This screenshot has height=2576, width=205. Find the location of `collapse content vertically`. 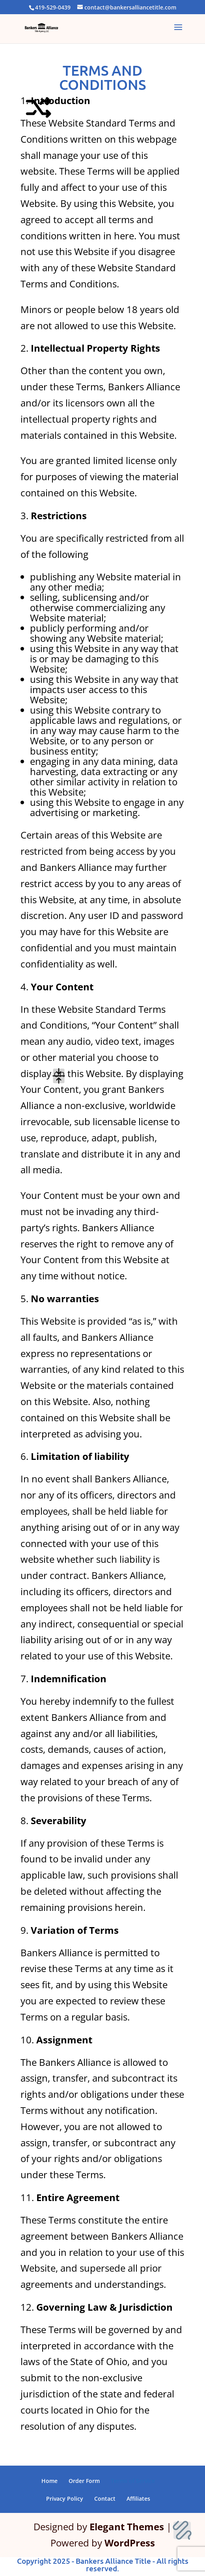

collapse content vertically is located at coordinates (59, 1076).